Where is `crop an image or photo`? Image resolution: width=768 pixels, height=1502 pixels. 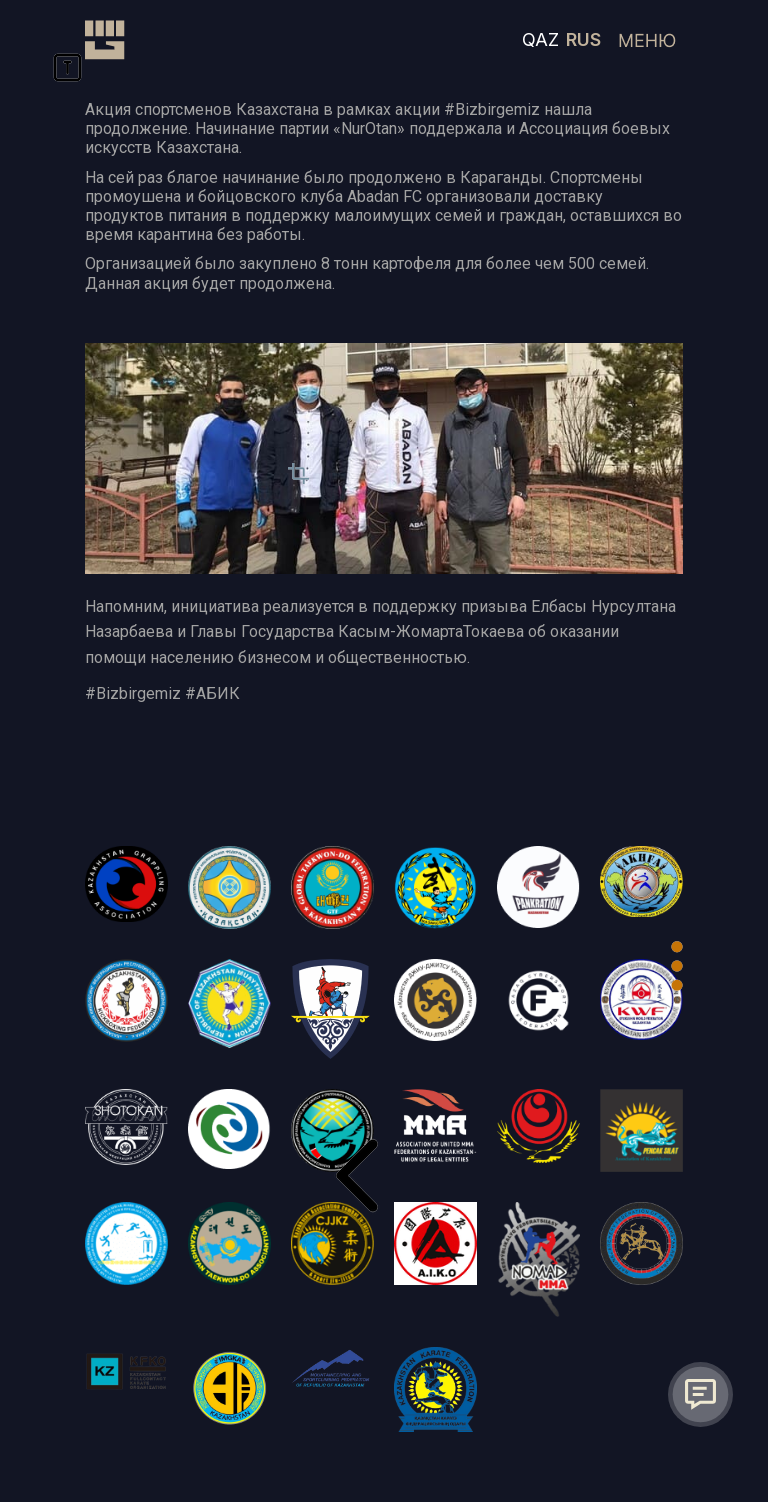 crop an image or photo is located at coordinates (298, 473).